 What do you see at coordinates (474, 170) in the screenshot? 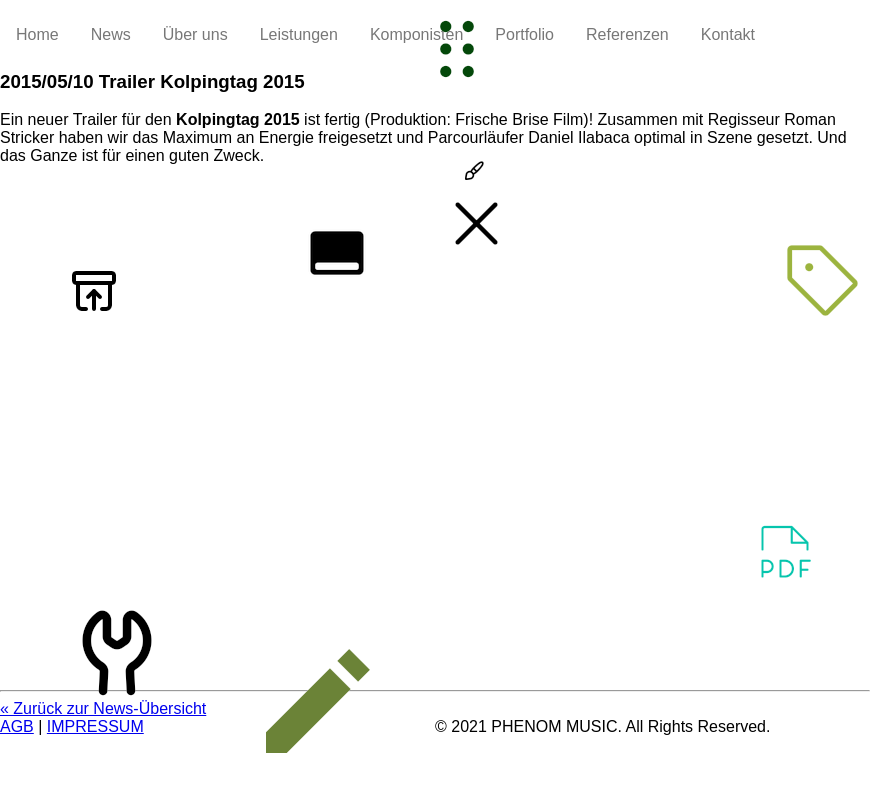
I see `customize appearance or theme settings` at bounding box center [474, 170].